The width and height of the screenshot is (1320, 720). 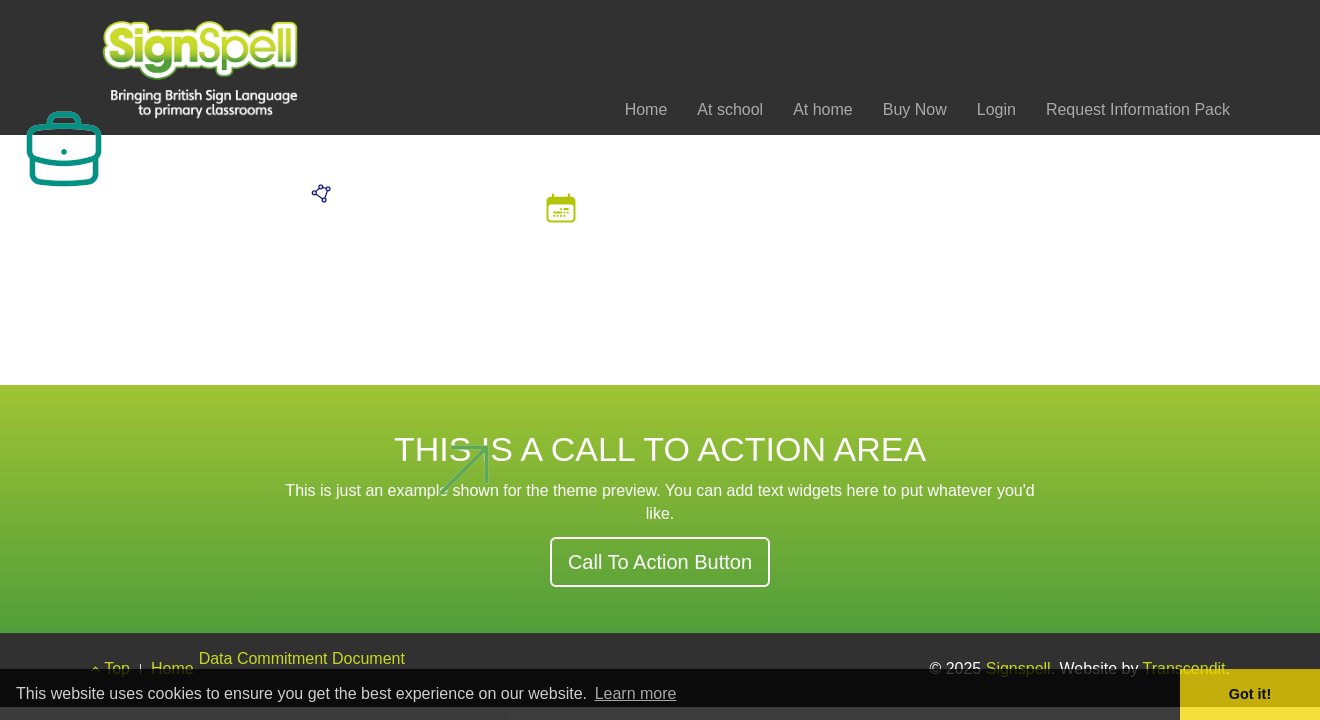 I want to click on open link in new tab or window, so click(x=464, y=470).